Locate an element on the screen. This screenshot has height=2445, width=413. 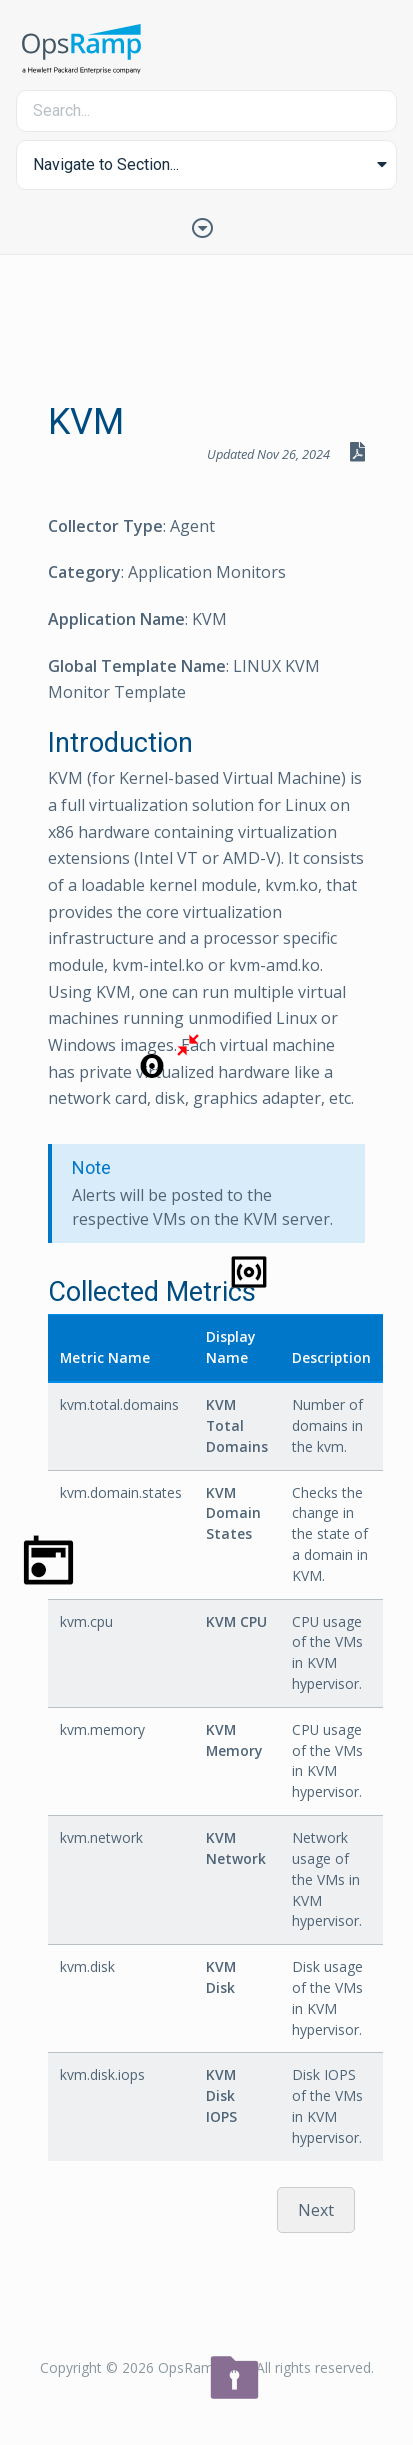
enable surround sound audio output is located at coordinates (249, 1272).